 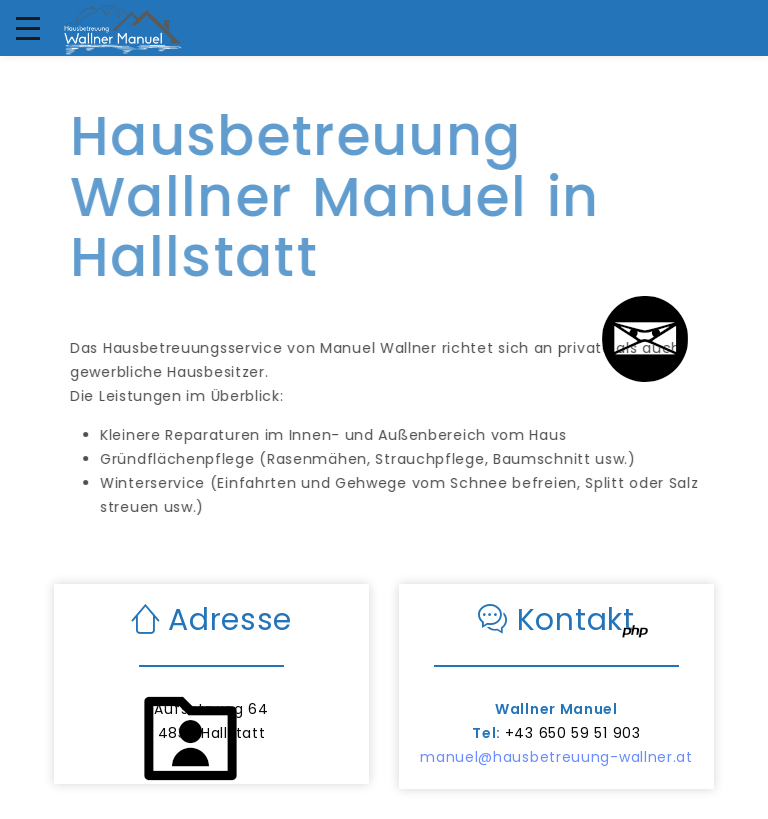 What do you see at coordinates (190, 738) in the screenshot?
I see `access user profile documents` at bounding box center [190, 738].